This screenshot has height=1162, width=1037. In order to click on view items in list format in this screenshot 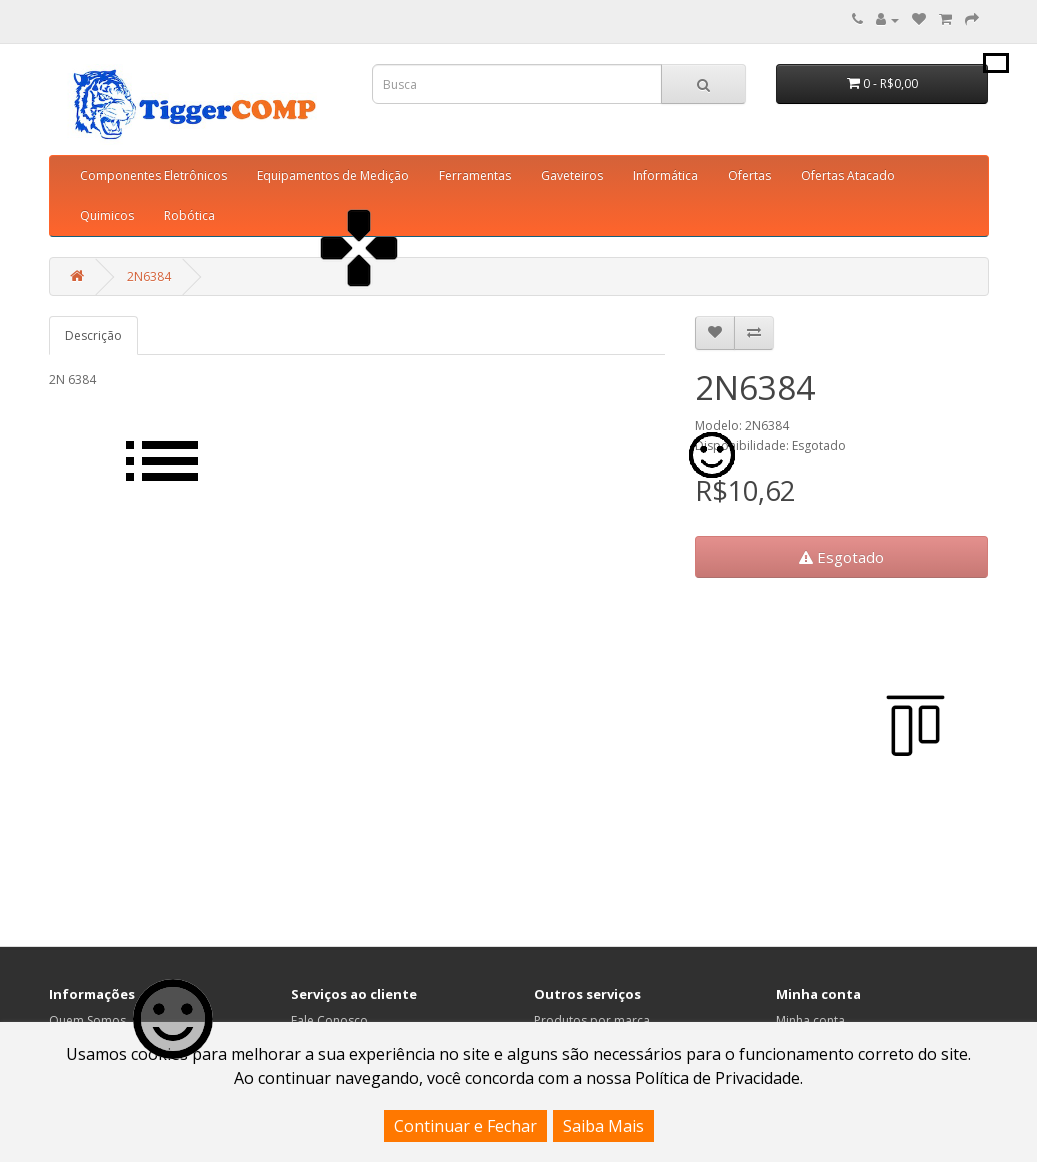, I will do `click(162, 461)`.